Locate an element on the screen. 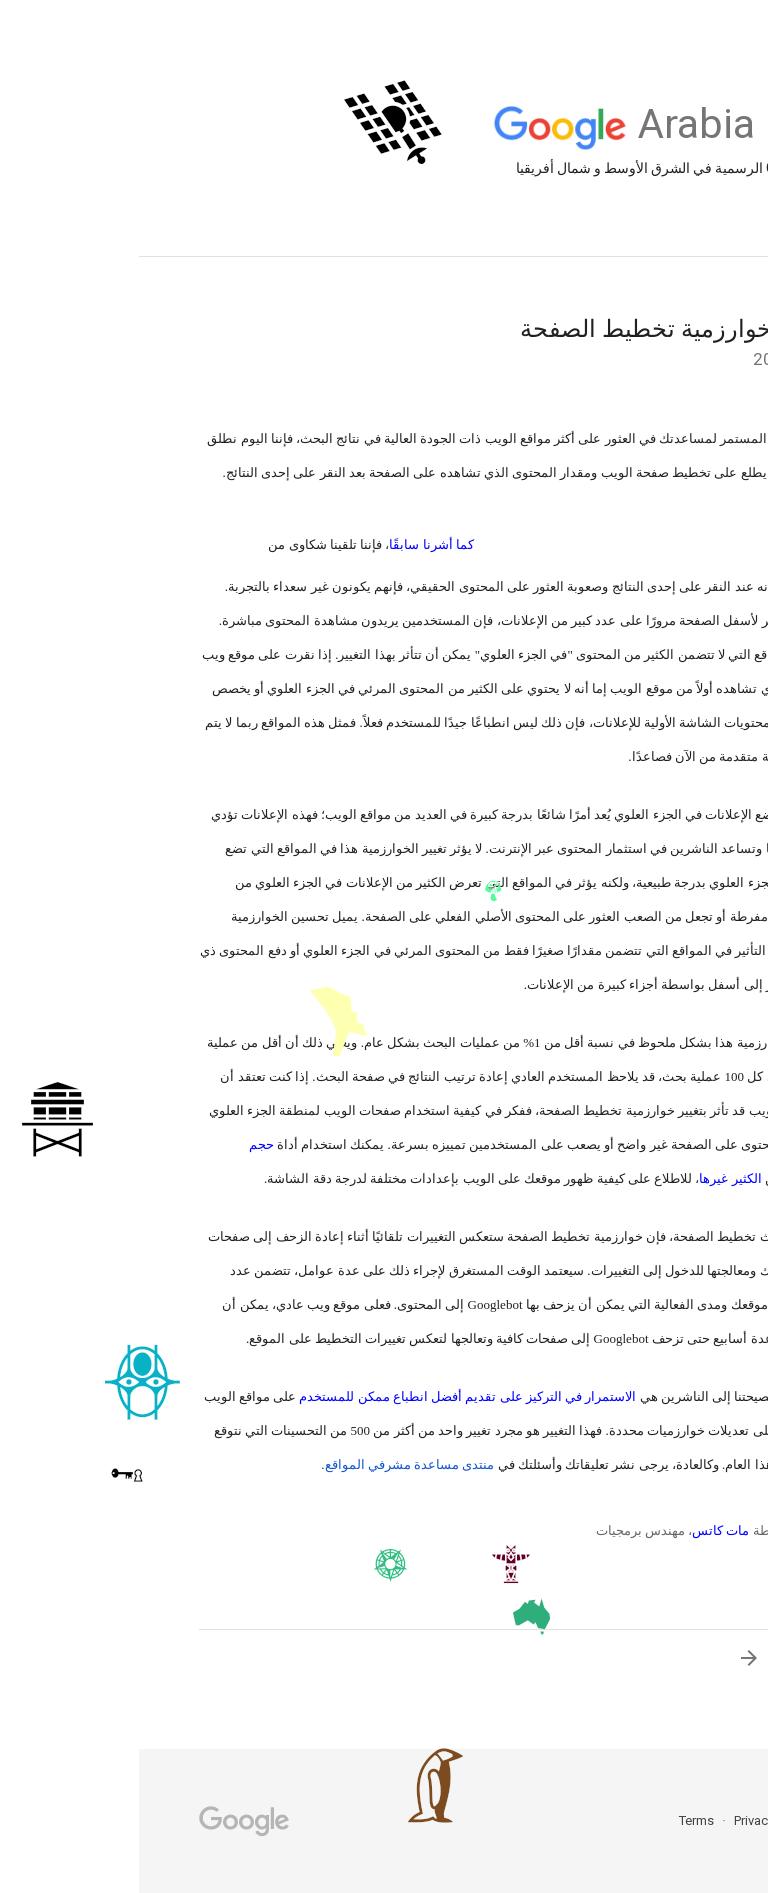  access satellite or space-related features is located at coordinates (392, 124).